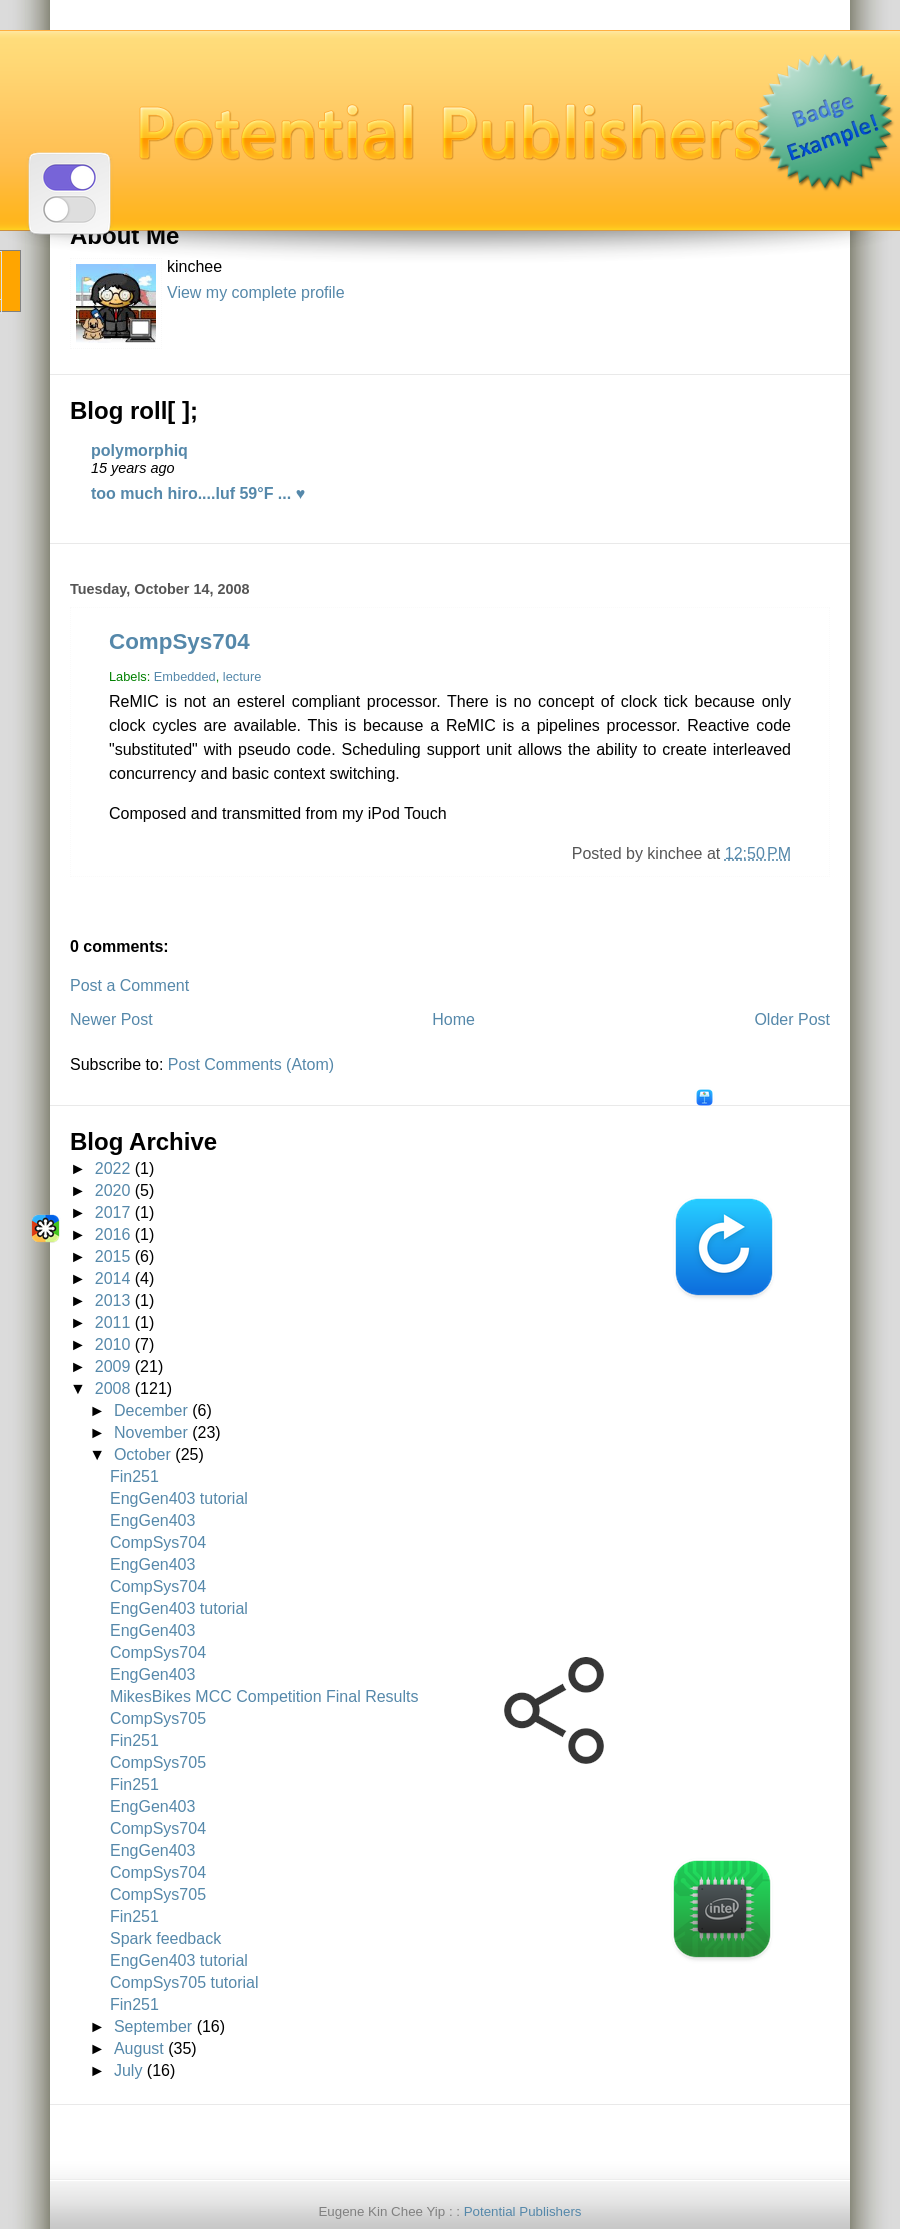 This screenshot has height=2229, width=900. I want to click on open hardware information utility, so click(722, 1909).